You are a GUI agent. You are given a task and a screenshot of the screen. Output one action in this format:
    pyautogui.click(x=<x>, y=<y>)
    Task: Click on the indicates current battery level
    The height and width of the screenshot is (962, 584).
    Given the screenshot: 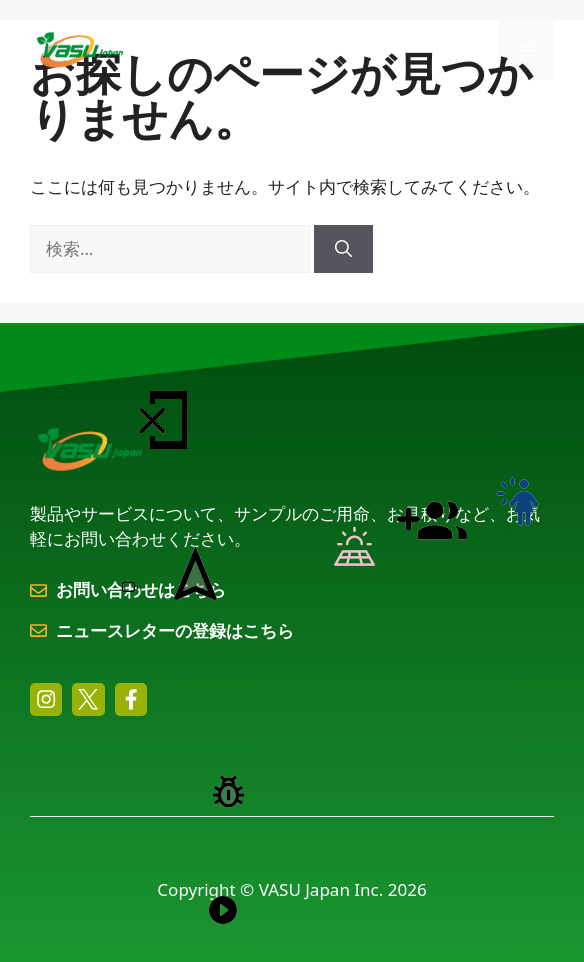 What is the action you would take?
    pyautogui.click(x=130, y=587)
    